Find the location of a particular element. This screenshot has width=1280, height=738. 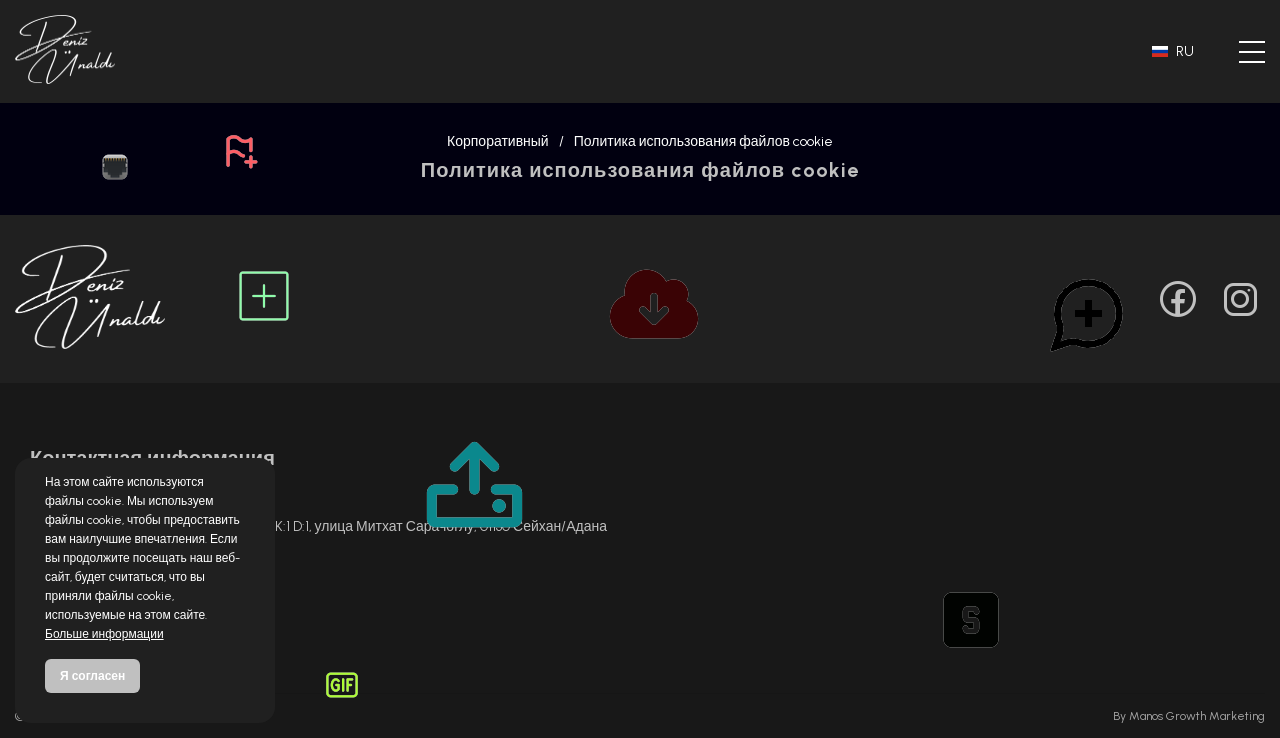

add a new flag or bookmark is located at coordinates (239, 150).